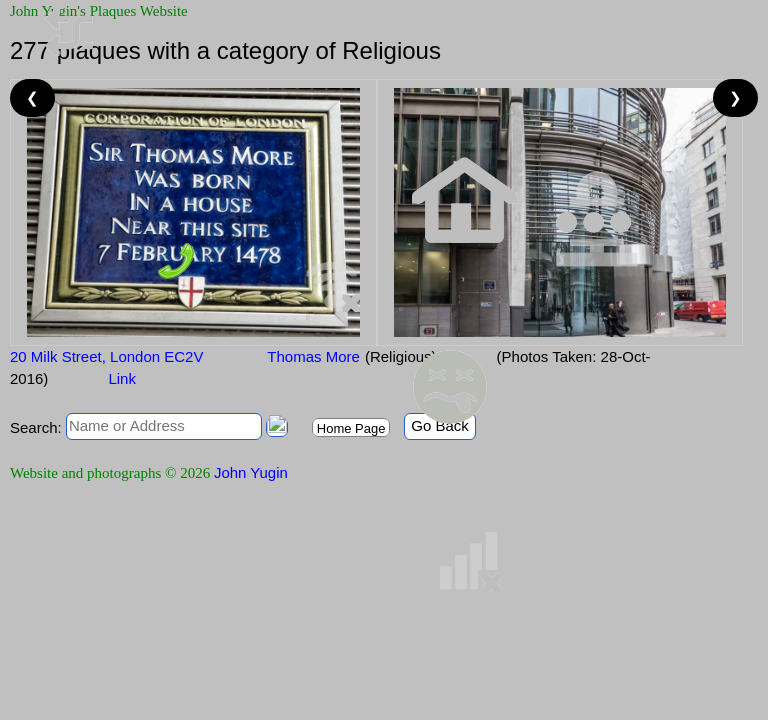 This screenshot has width=768, height=720. What do you see at coordinates (464, 203) in the screenshot?
I see `navigate to home screen` at bounding box center [464, 203].